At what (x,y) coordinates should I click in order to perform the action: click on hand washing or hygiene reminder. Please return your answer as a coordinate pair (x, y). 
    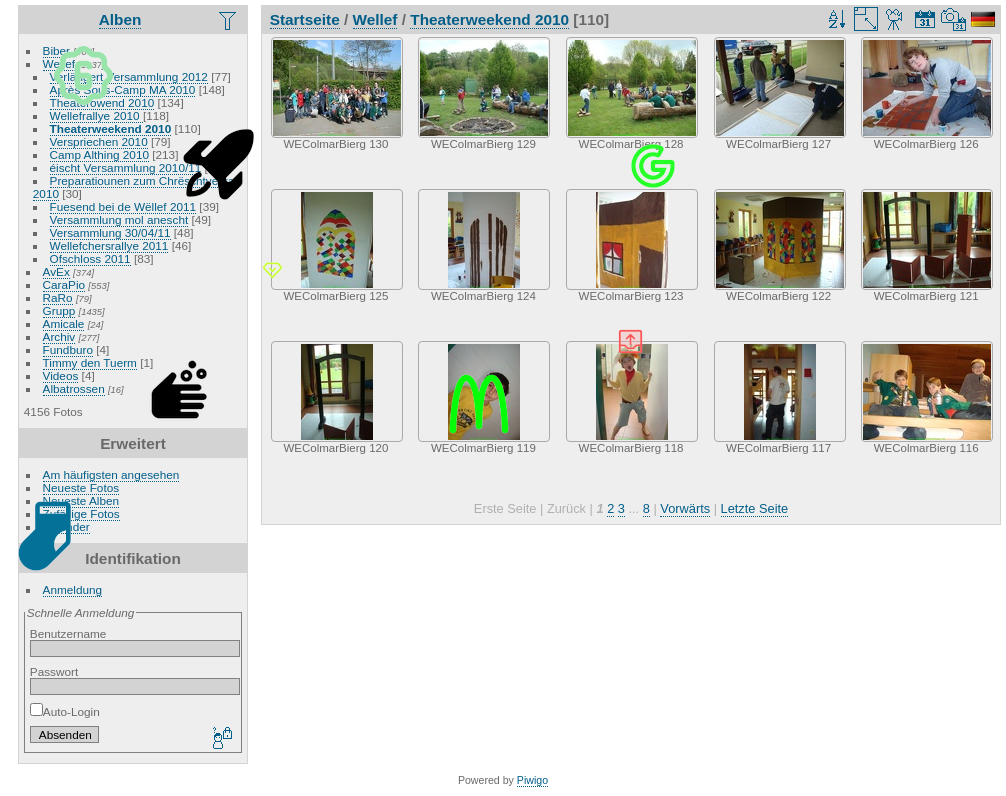
    Looking at the image, I should click on (180, 389).